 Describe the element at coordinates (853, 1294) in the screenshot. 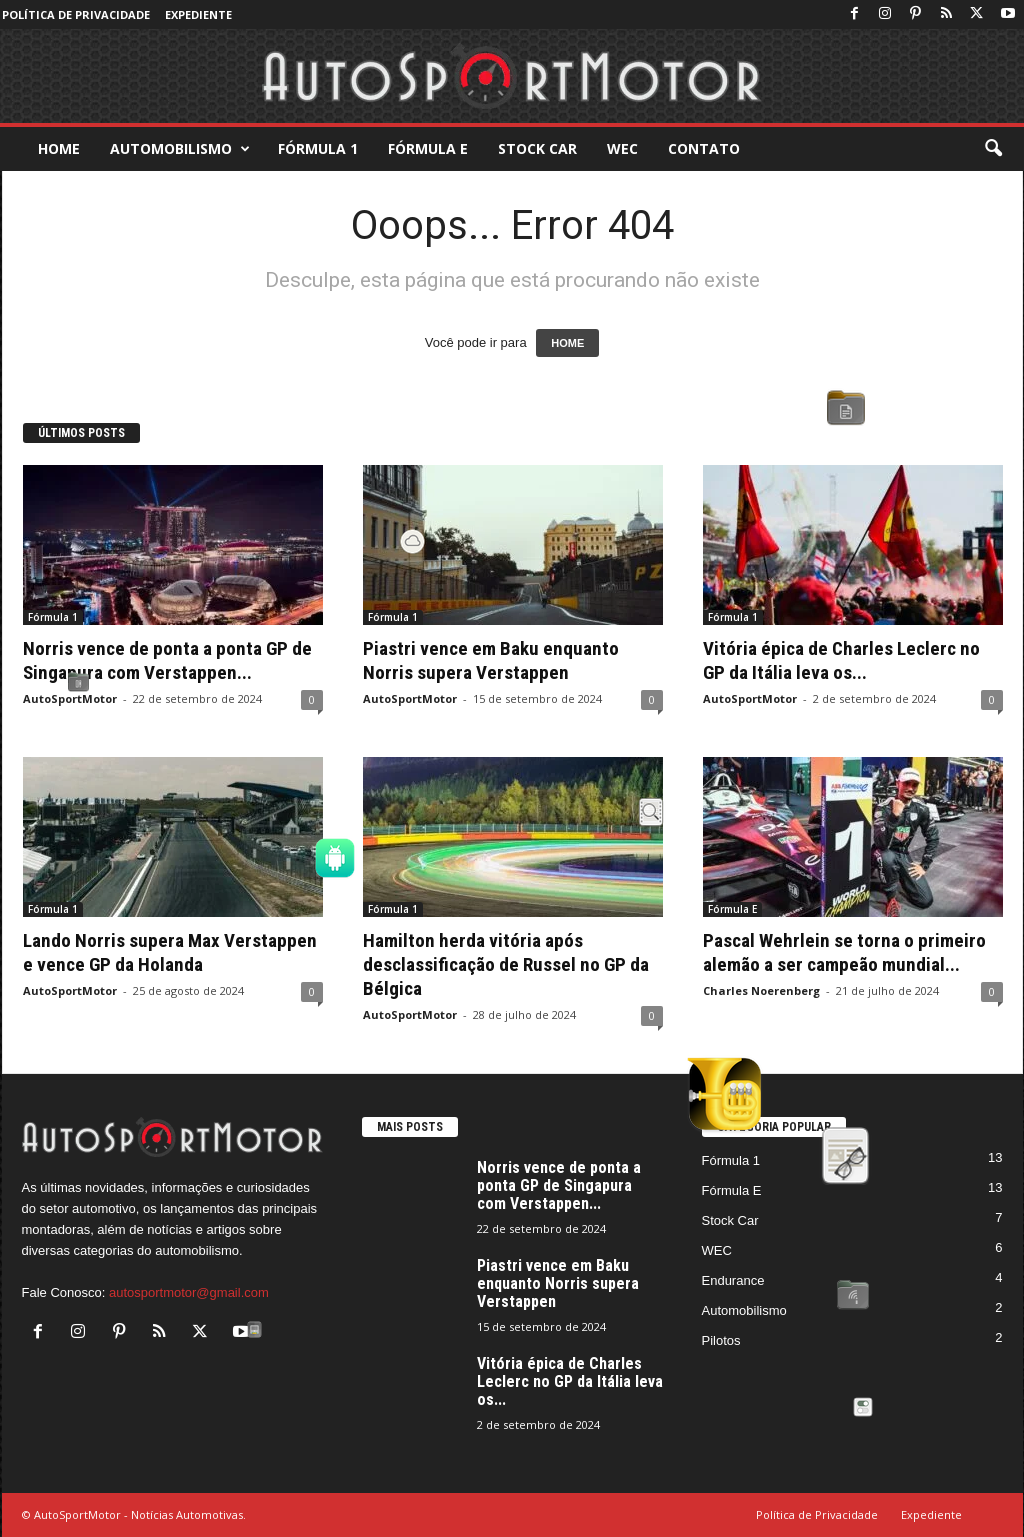

I see `open insync cloud sync folder` at that location.